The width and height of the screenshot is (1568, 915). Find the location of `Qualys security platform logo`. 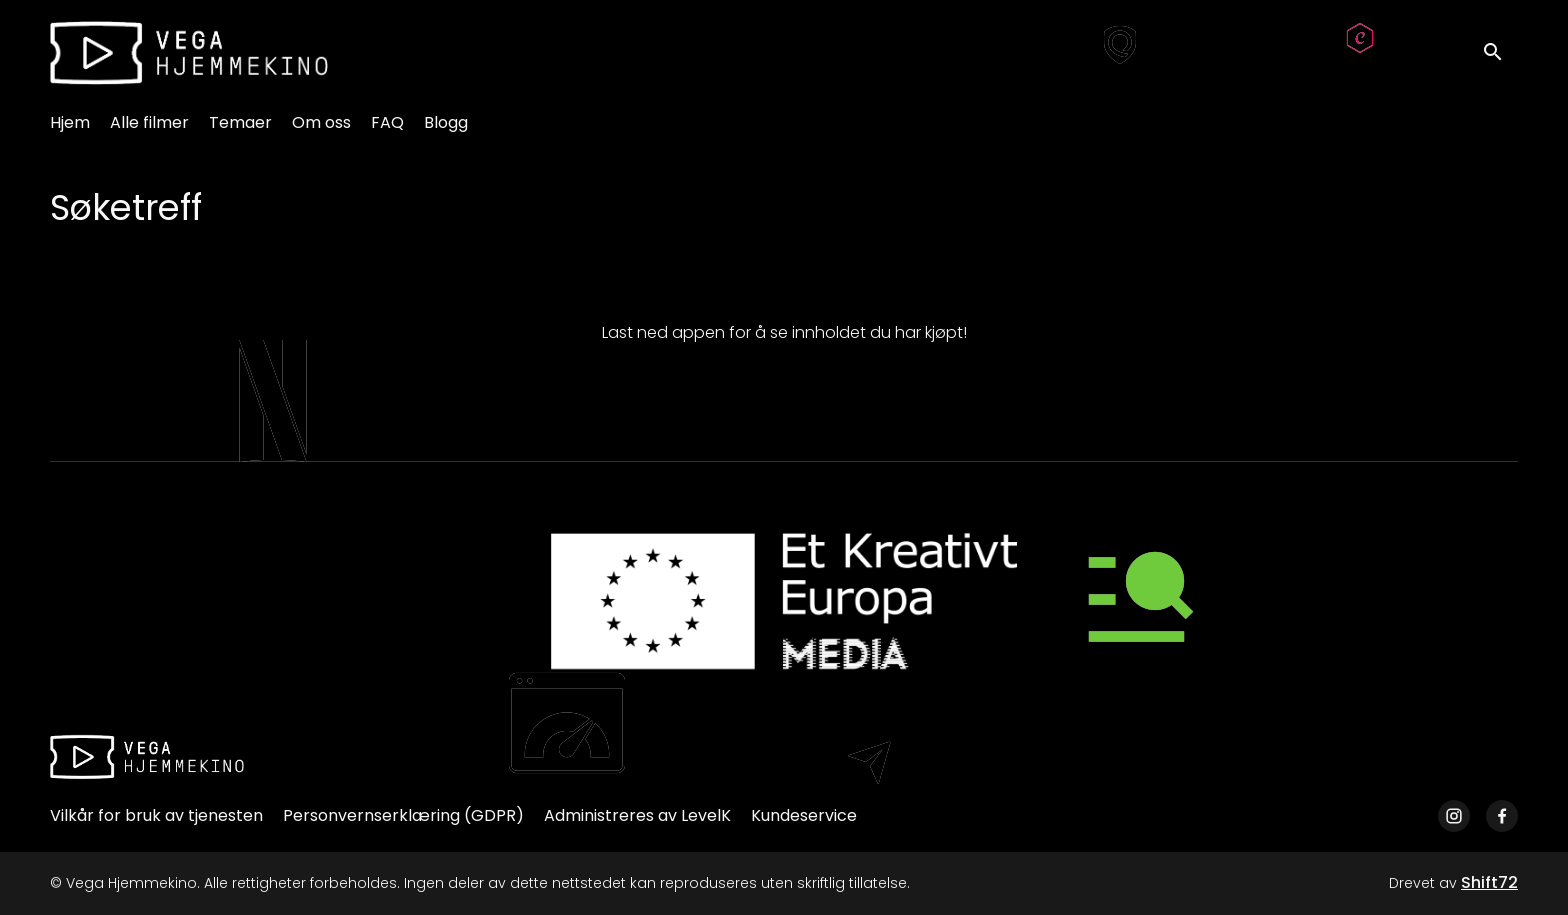

Qualys security platform logo is located at coordinates (1120, 45).